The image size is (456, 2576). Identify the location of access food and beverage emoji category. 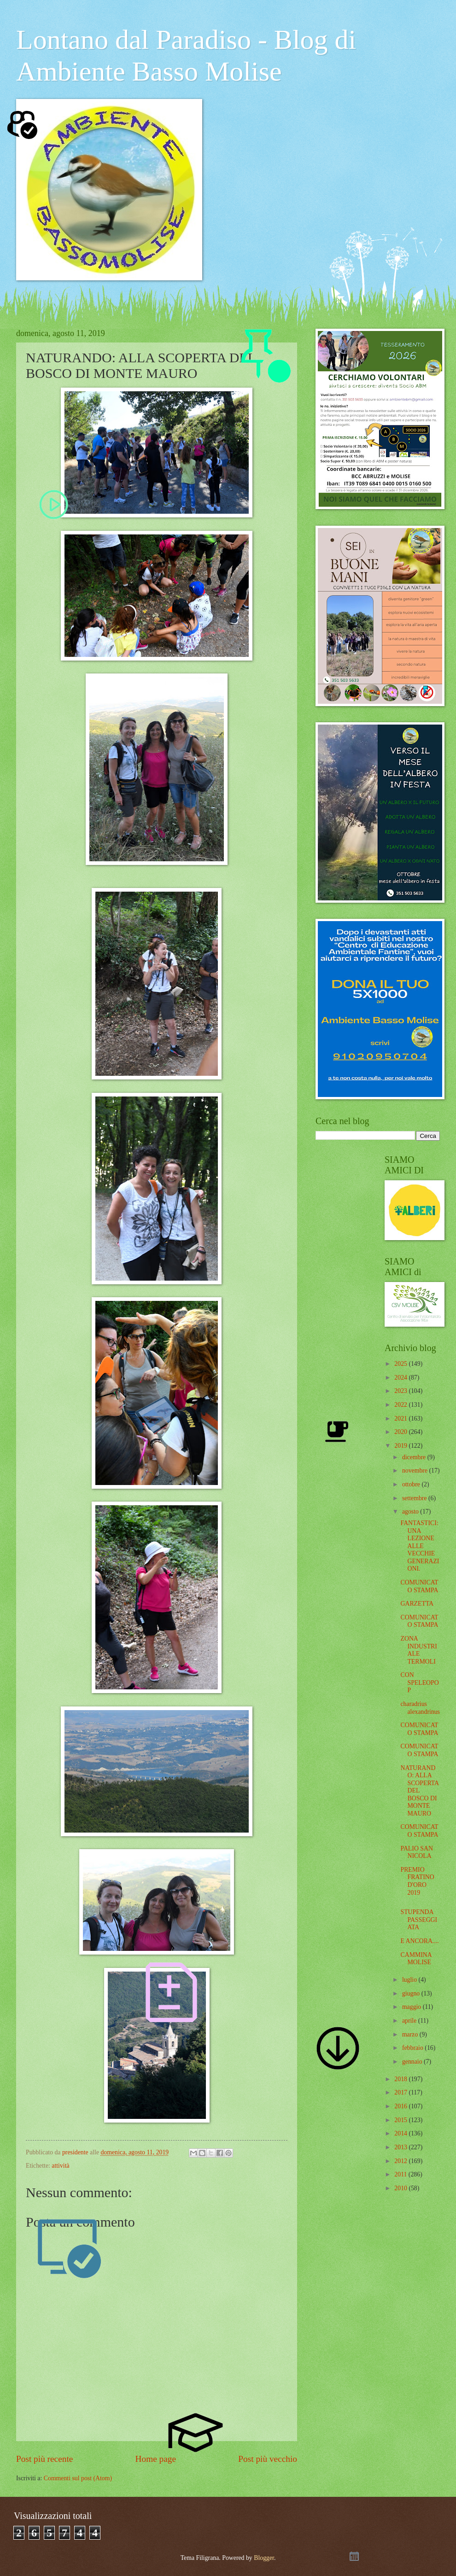
(337, 1432).